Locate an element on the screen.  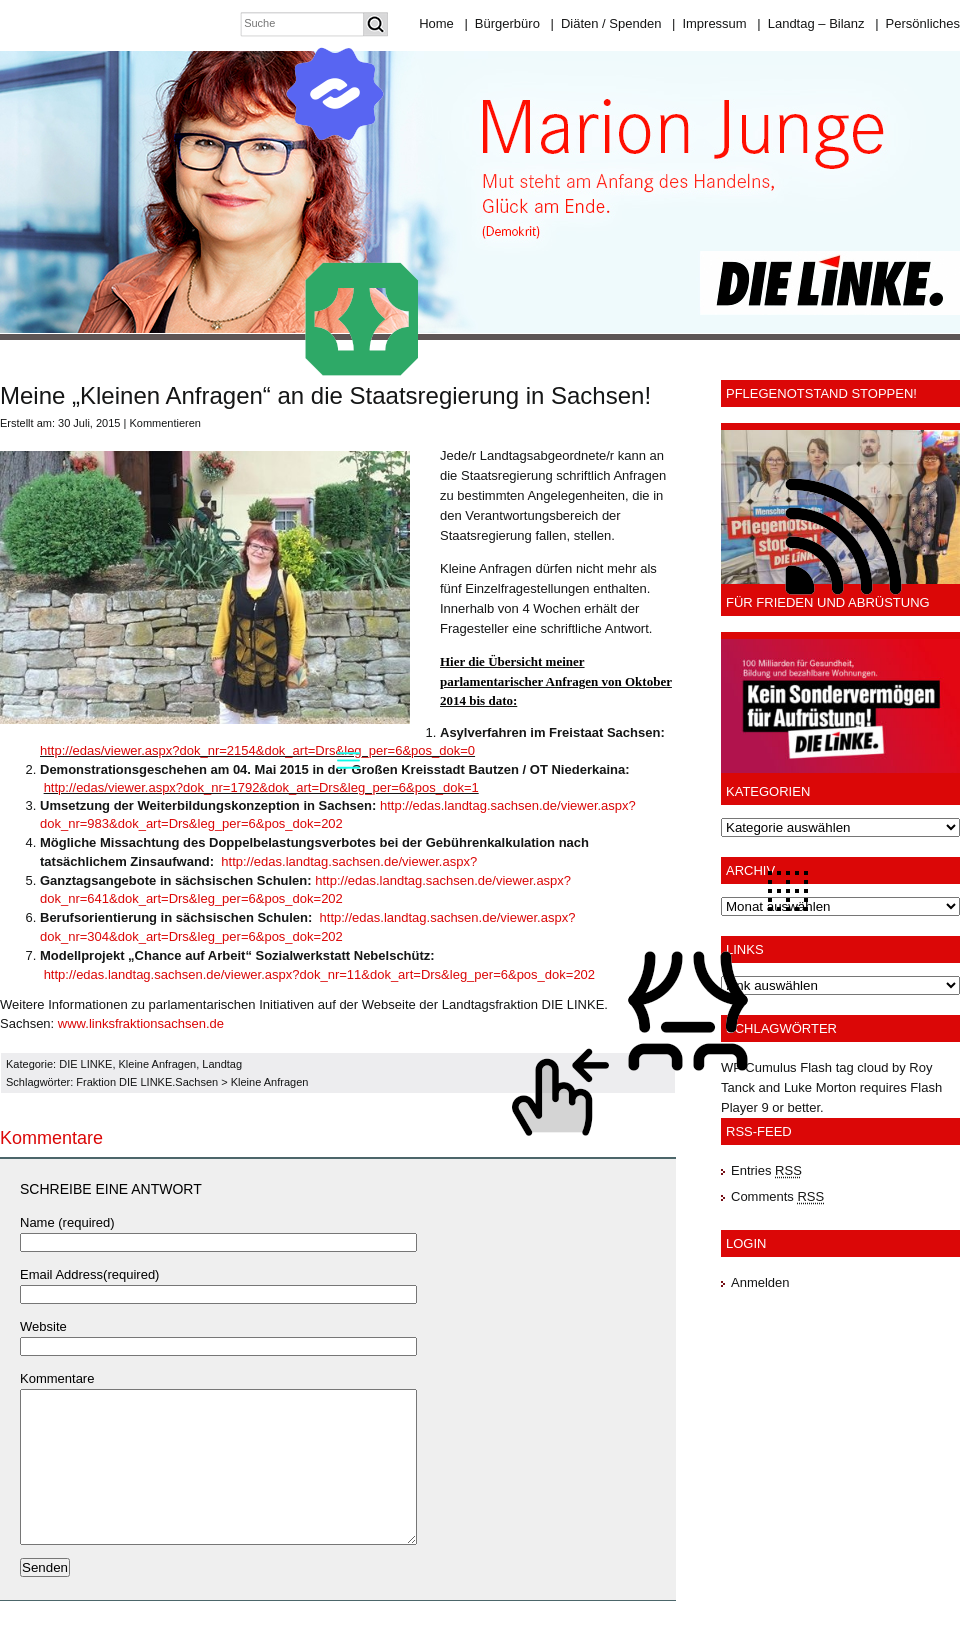
swipe left to navigate or dismiss is located at coordinates (555, 1095).